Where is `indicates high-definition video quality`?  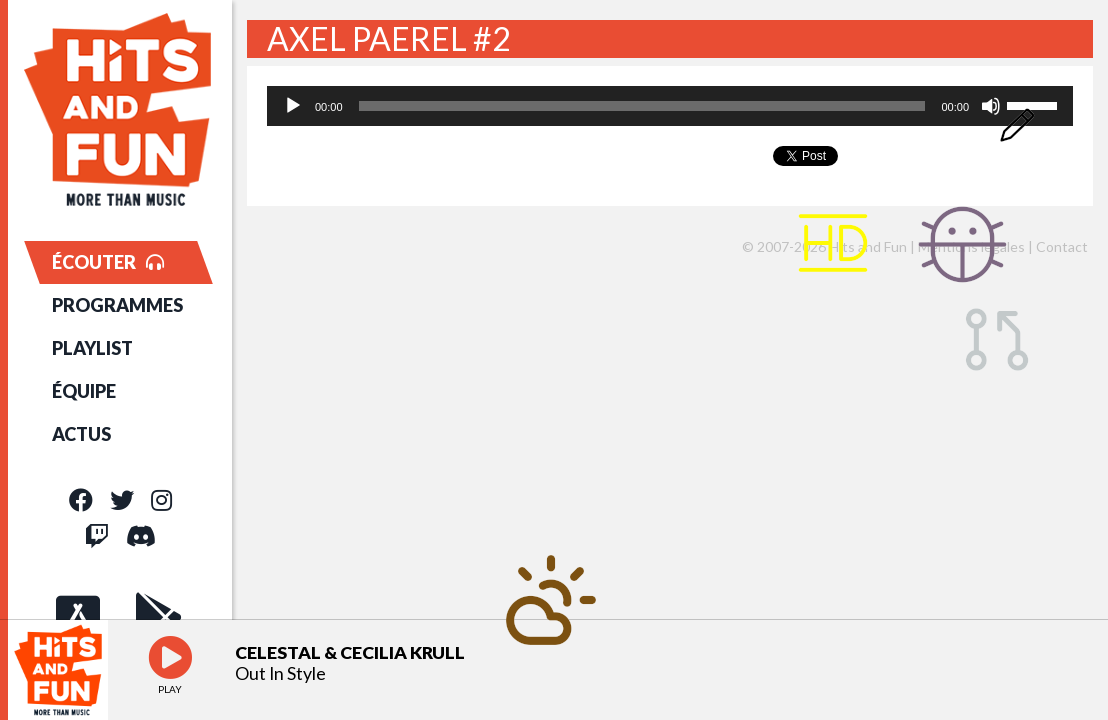 indicates high-definition video quality is located at coordinates (833, 243).